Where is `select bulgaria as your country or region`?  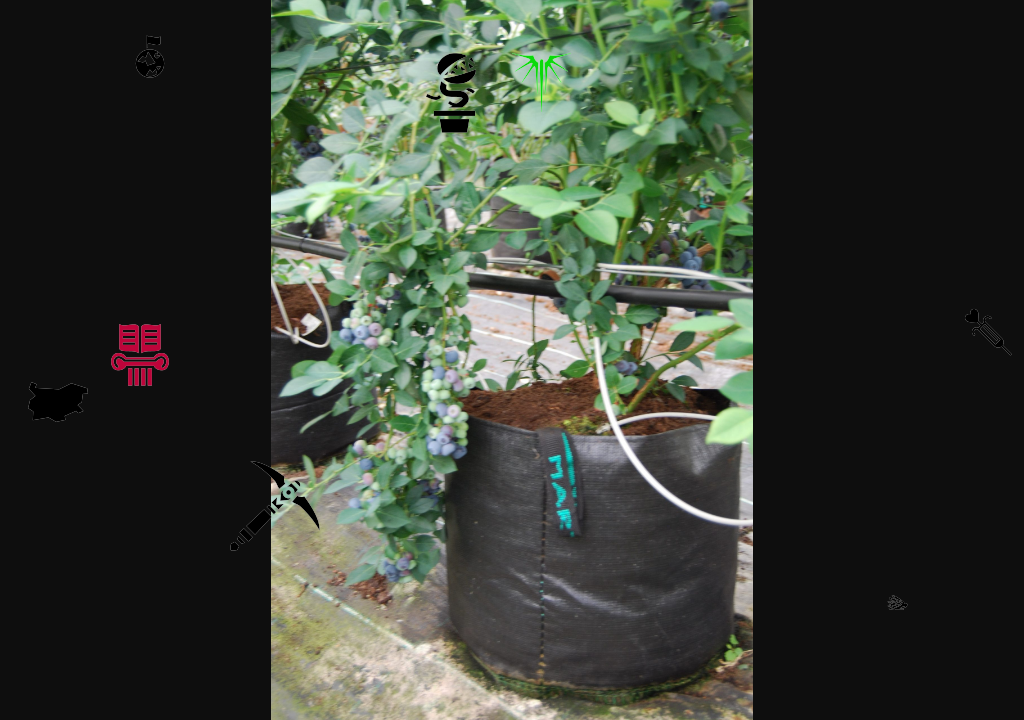 select bulgaria as your country or region is located at coordinates (58, 402).